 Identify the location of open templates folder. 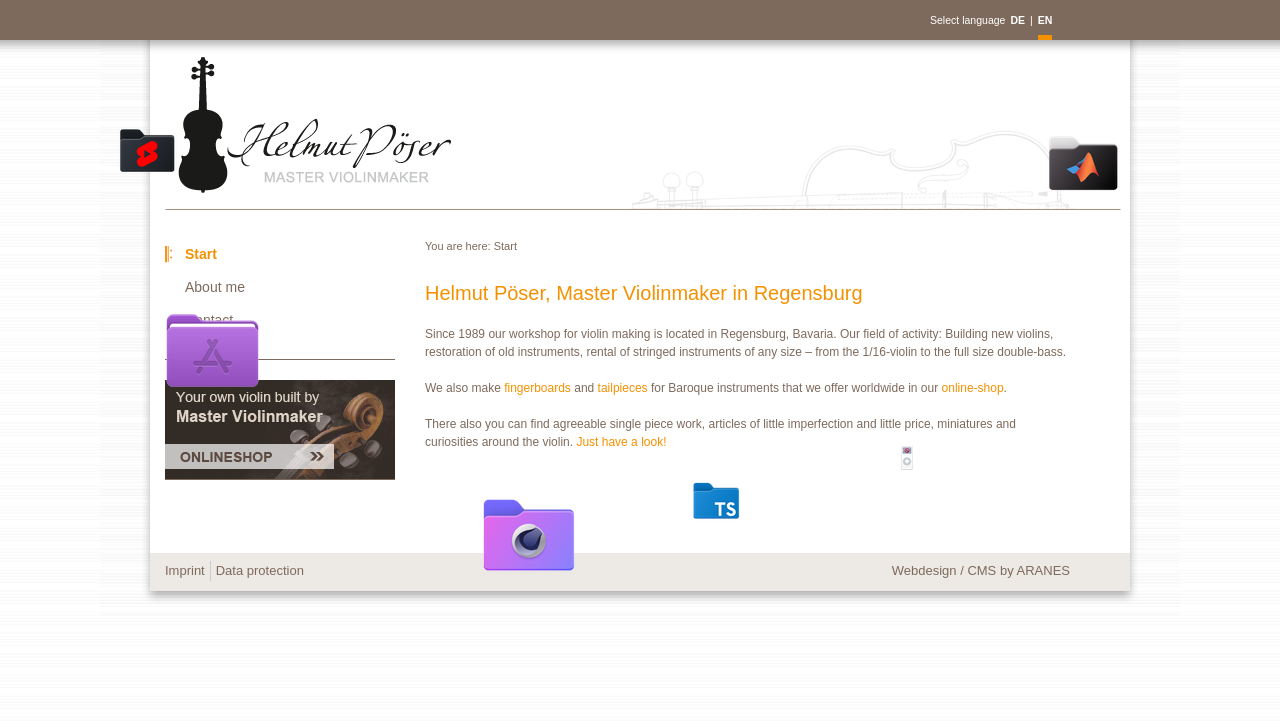
(212, 350).